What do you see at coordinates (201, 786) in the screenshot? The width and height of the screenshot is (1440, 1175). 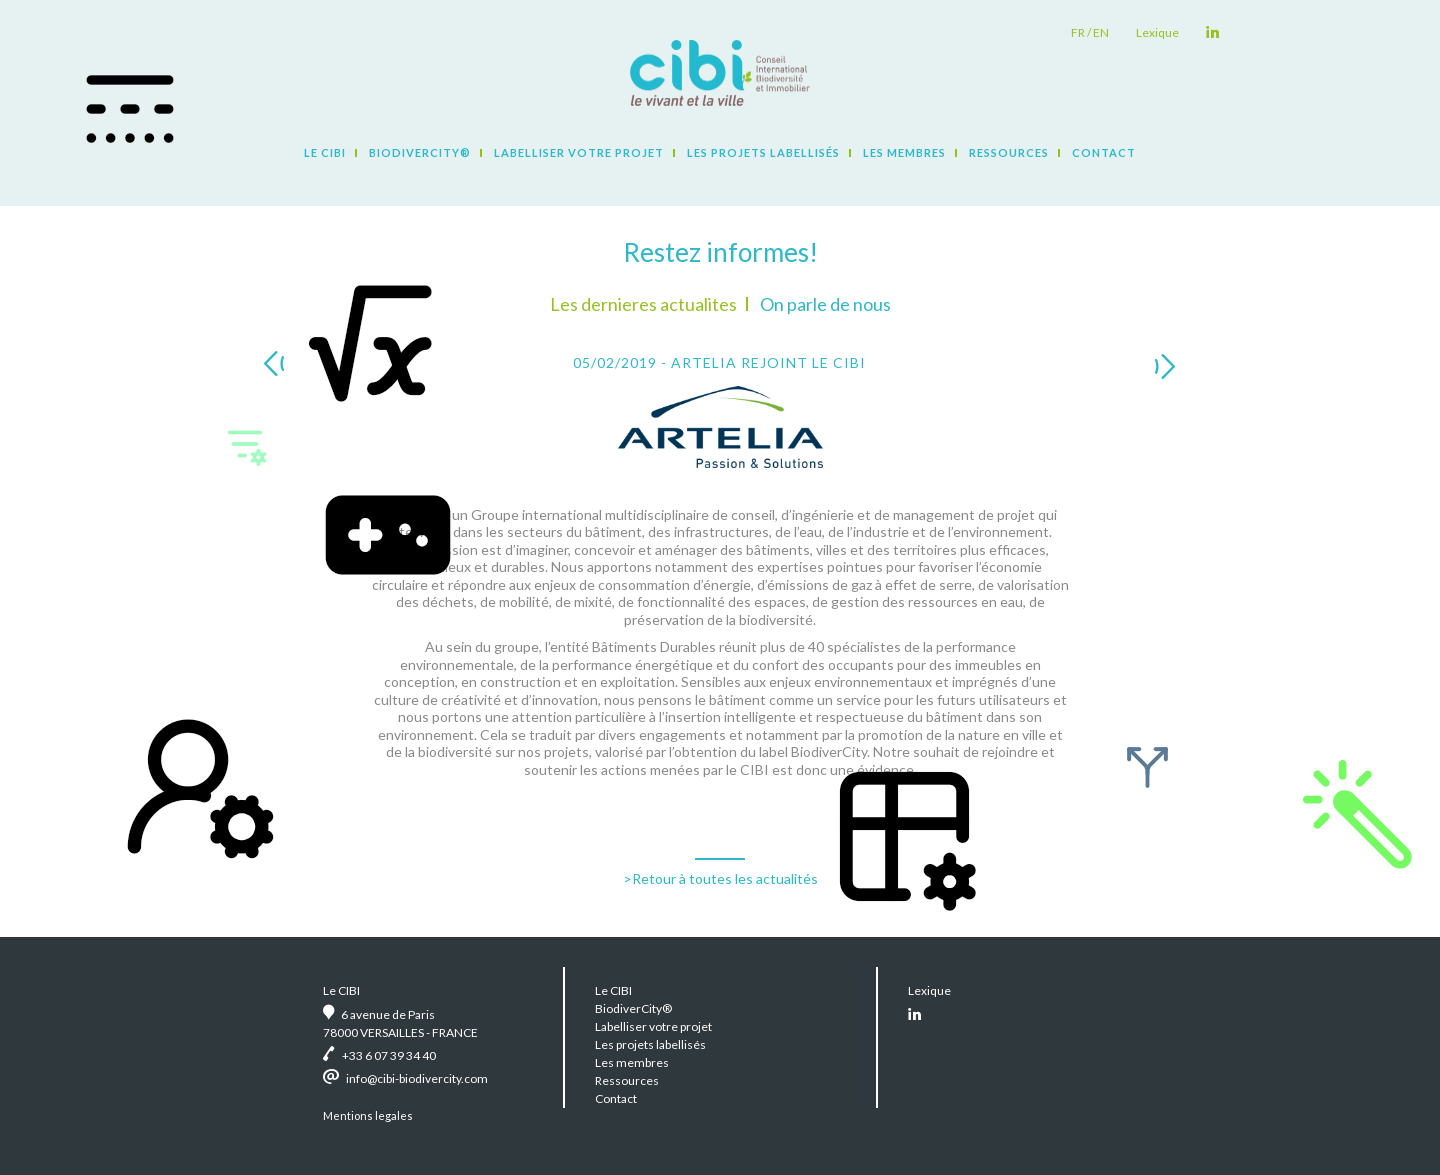 I see `access user account settings` at bounding box center [201, 786].